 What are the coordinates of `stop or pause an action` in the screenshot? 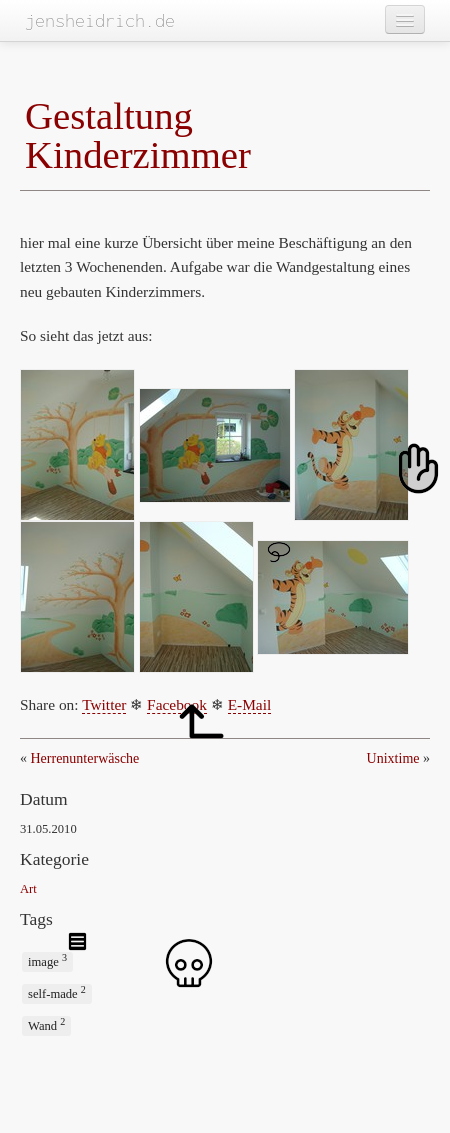 It's located at (418, 468).